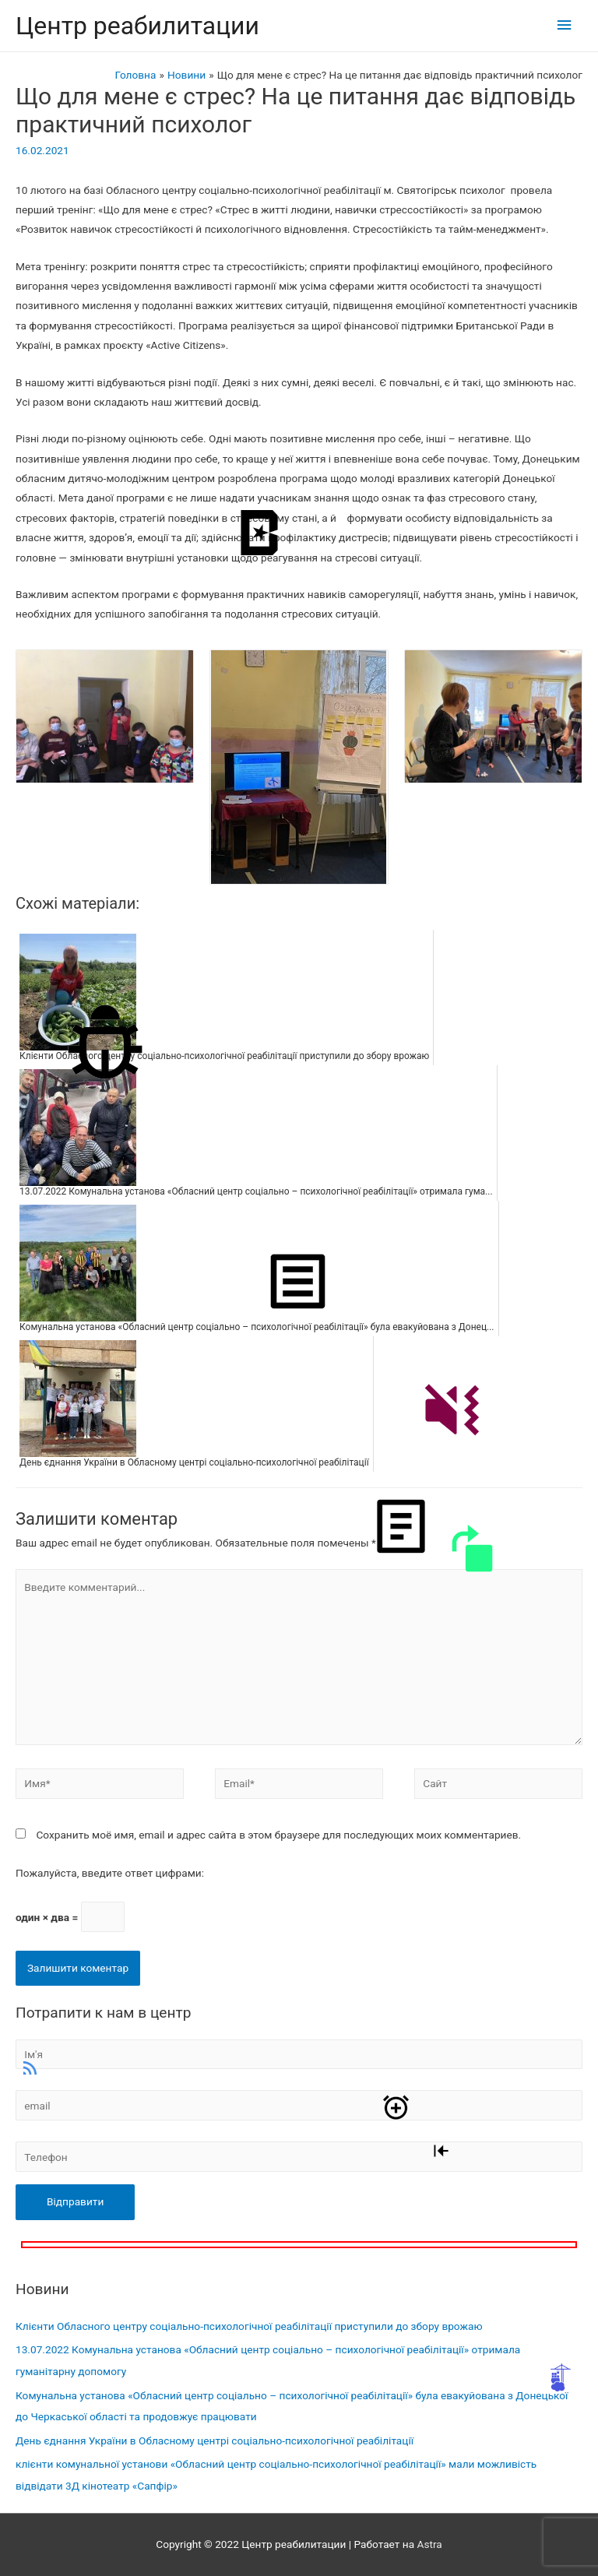 Image resolution: width=598 pixels, height=2576 pixels. What do you see at coordinates (297, 1281) in the screenshot?
I see `switch to horizontal layout view` at bounding box center [297, 1281].